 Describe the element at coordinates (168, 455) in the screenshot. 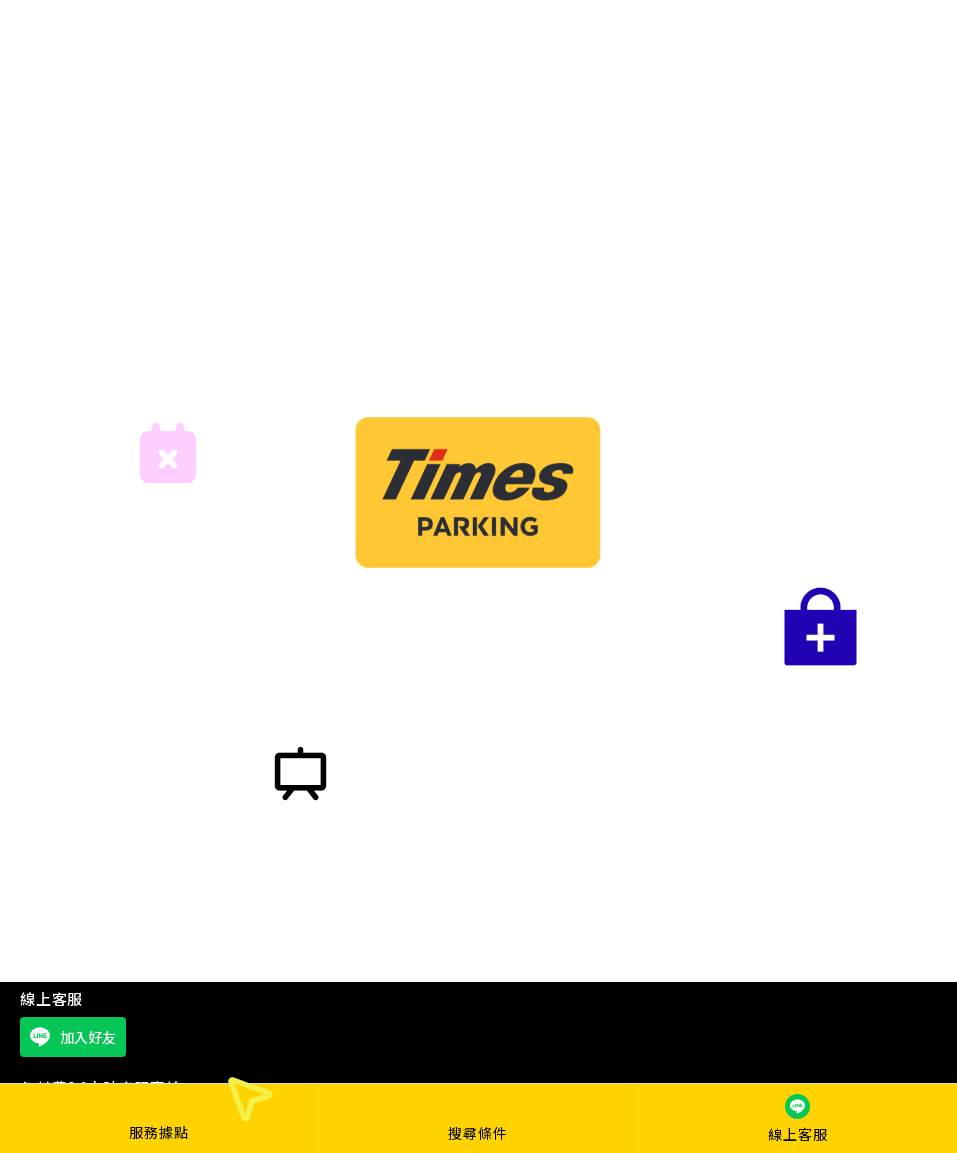

I see `cancel or remove a scheduled event` at that location.